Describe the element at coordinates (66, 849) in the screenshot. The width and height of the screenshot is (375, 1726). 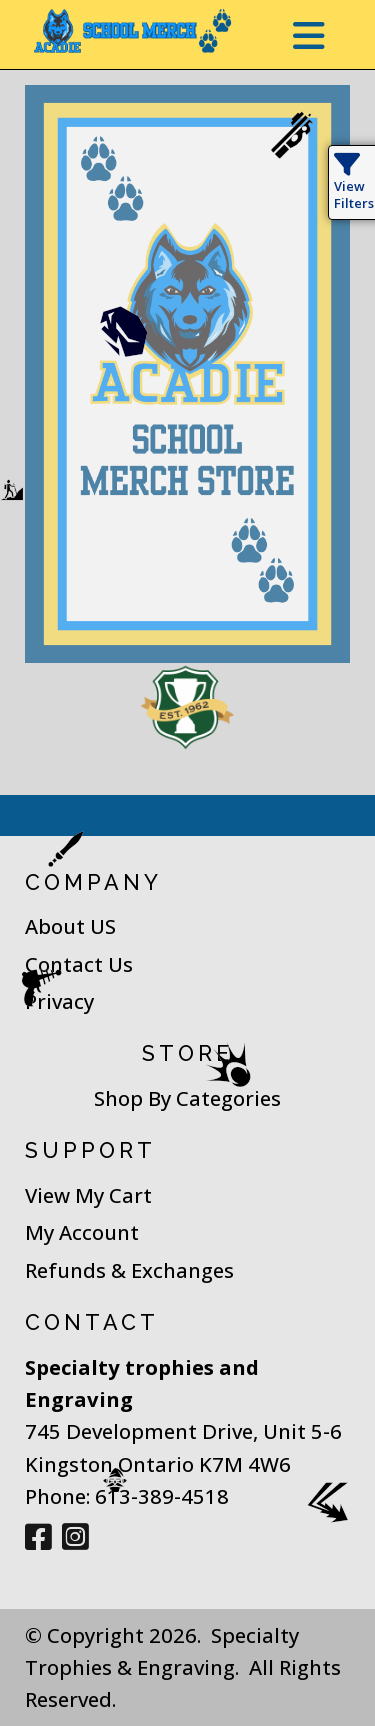
I see `select sword or melee weapon in game` at that location.